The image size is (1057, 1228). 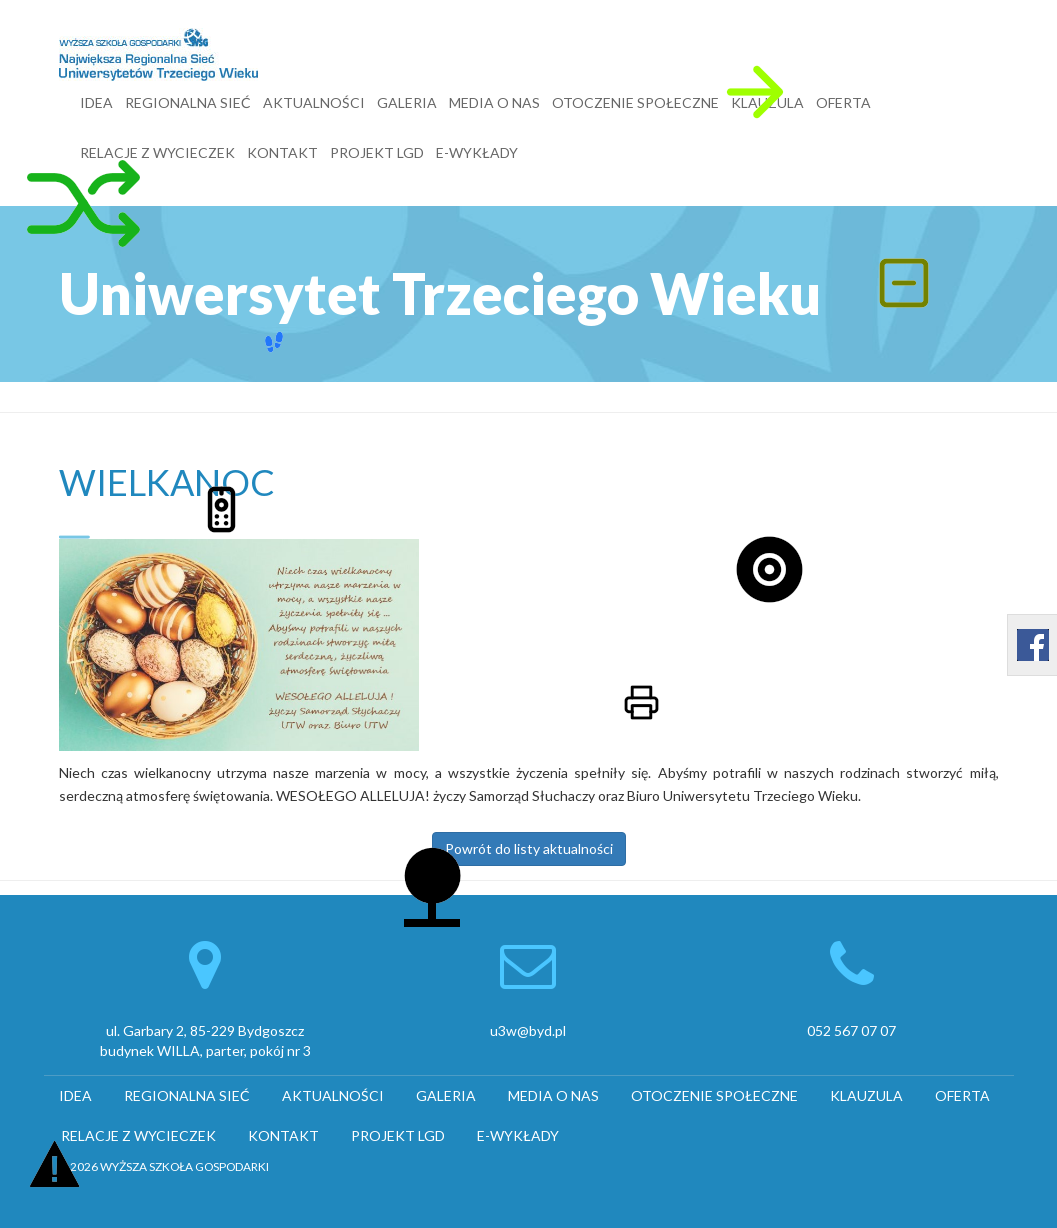 What do you see at coordinates (221, 509) in the screenshot?
I see `access remote control settings` at bounding box center [221, 509].